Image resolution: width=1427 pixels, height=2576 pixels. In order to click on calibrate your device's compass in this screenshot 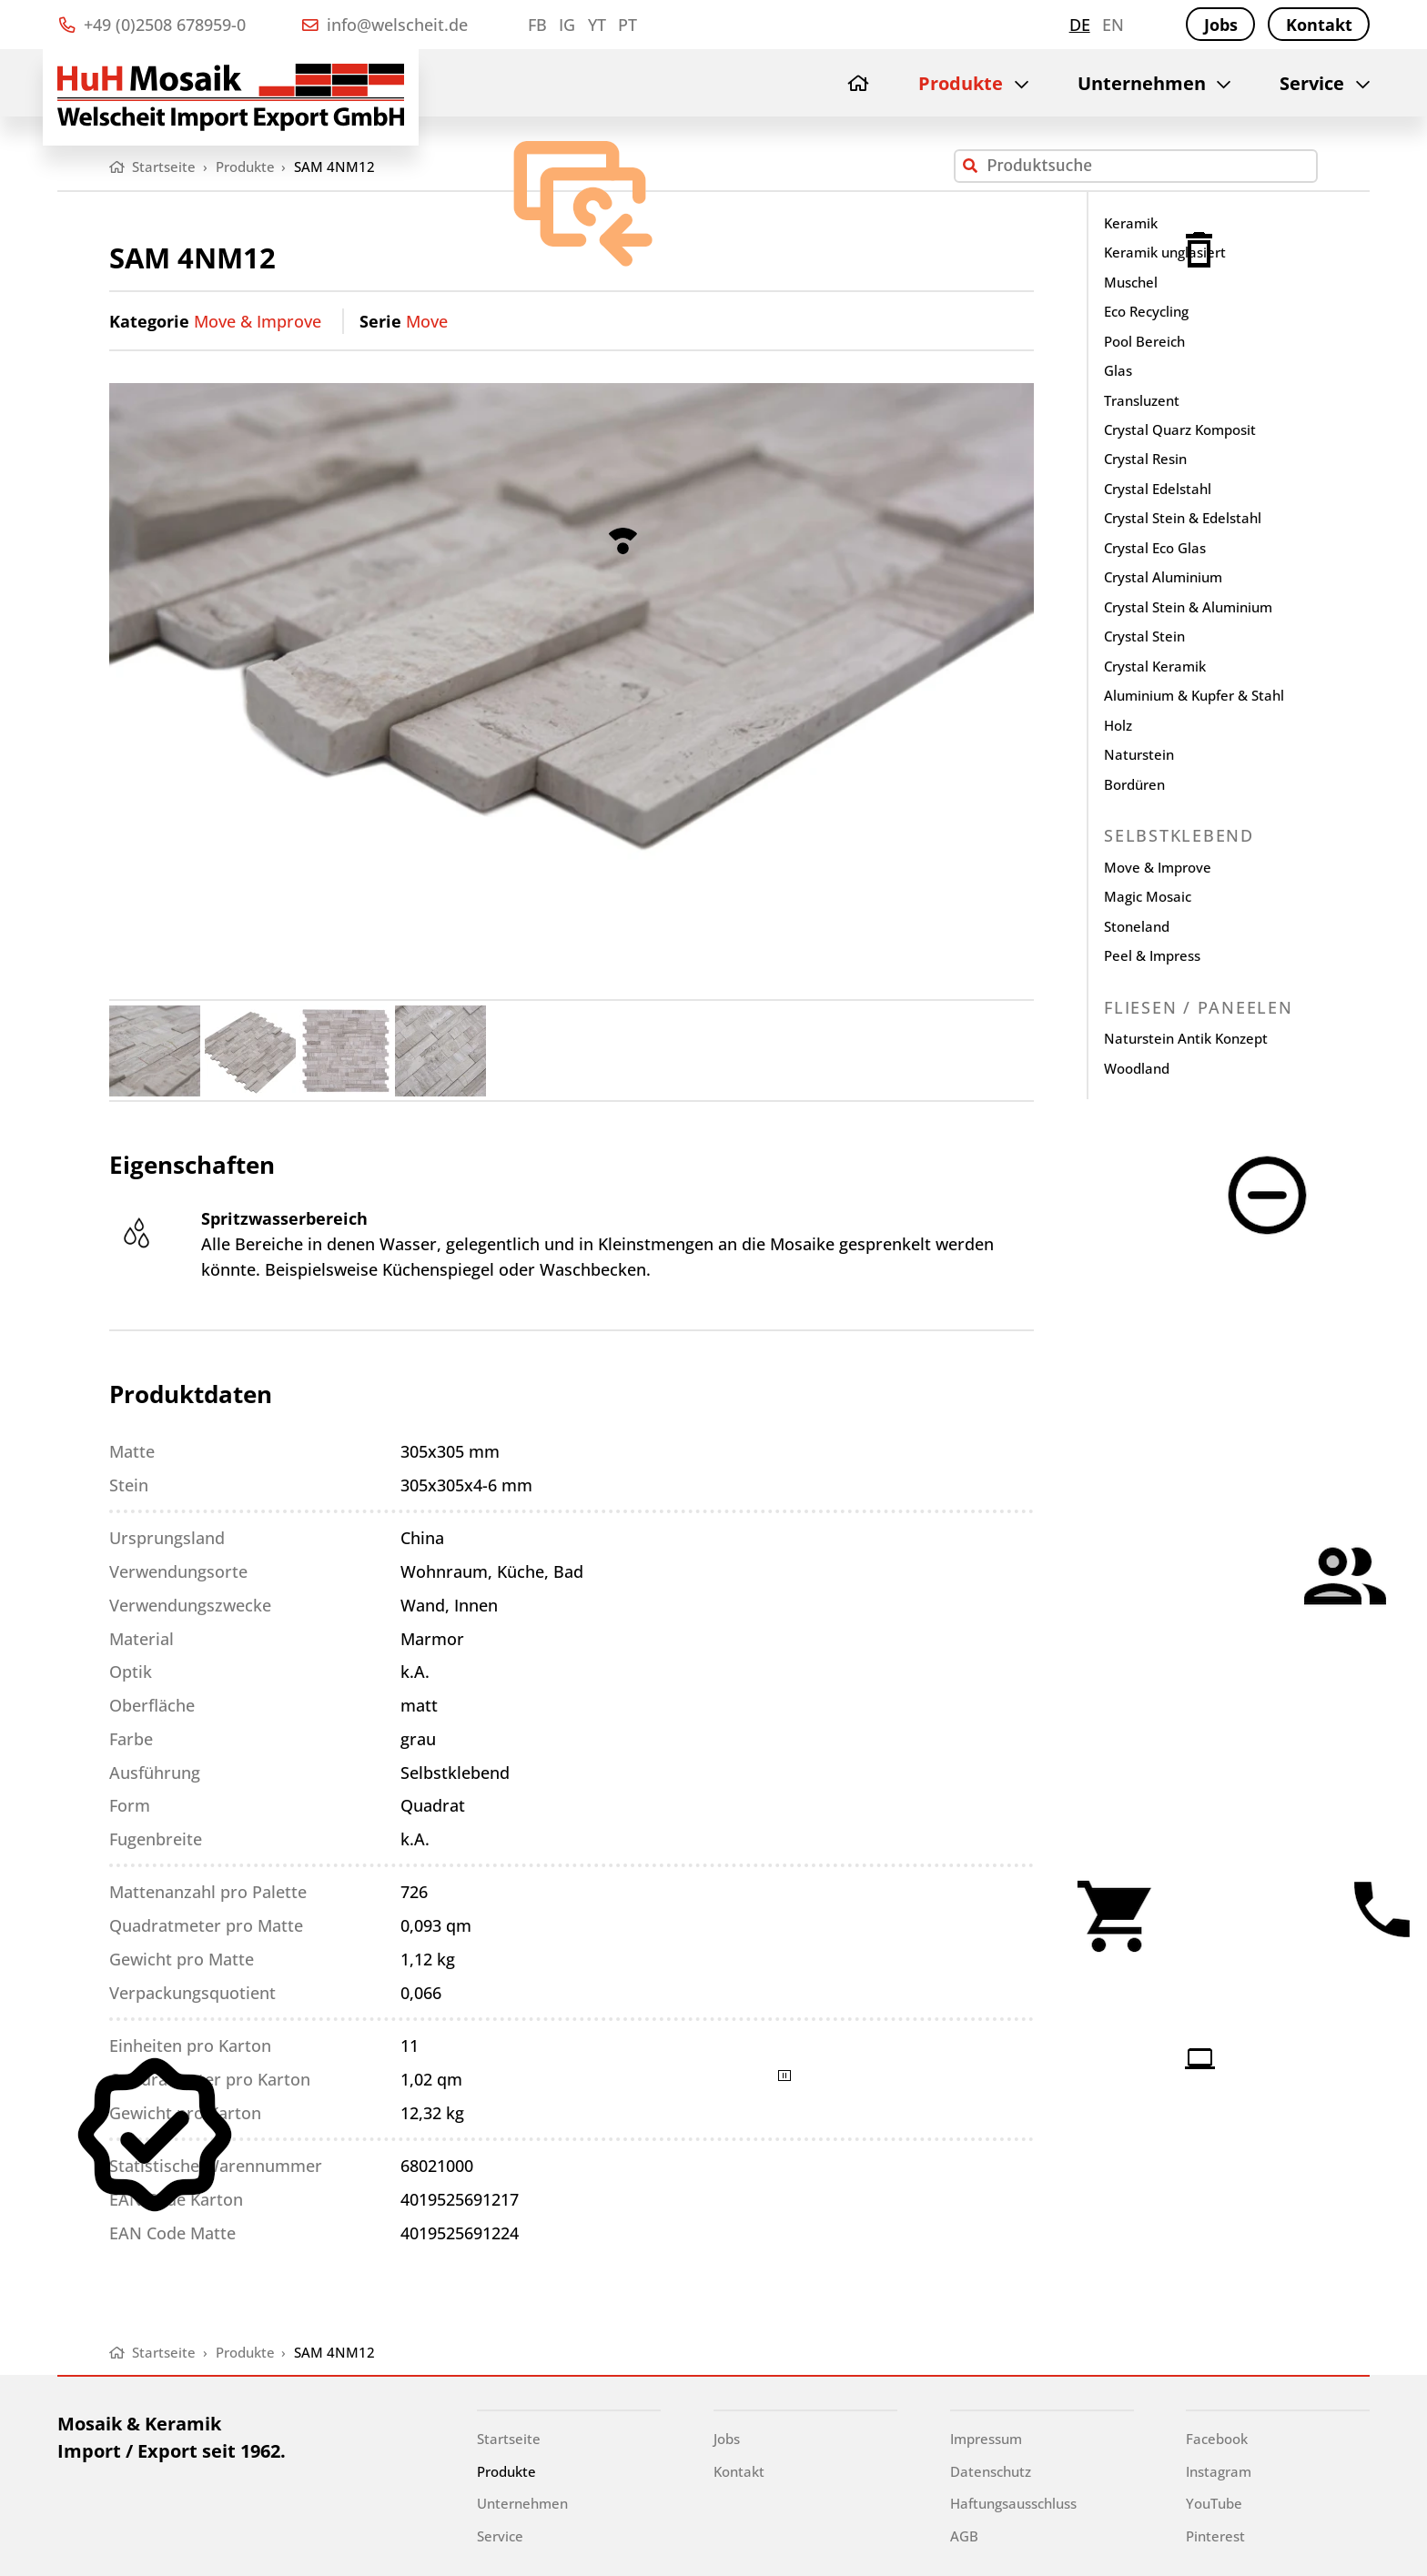, I will do `click(622, 540)`.